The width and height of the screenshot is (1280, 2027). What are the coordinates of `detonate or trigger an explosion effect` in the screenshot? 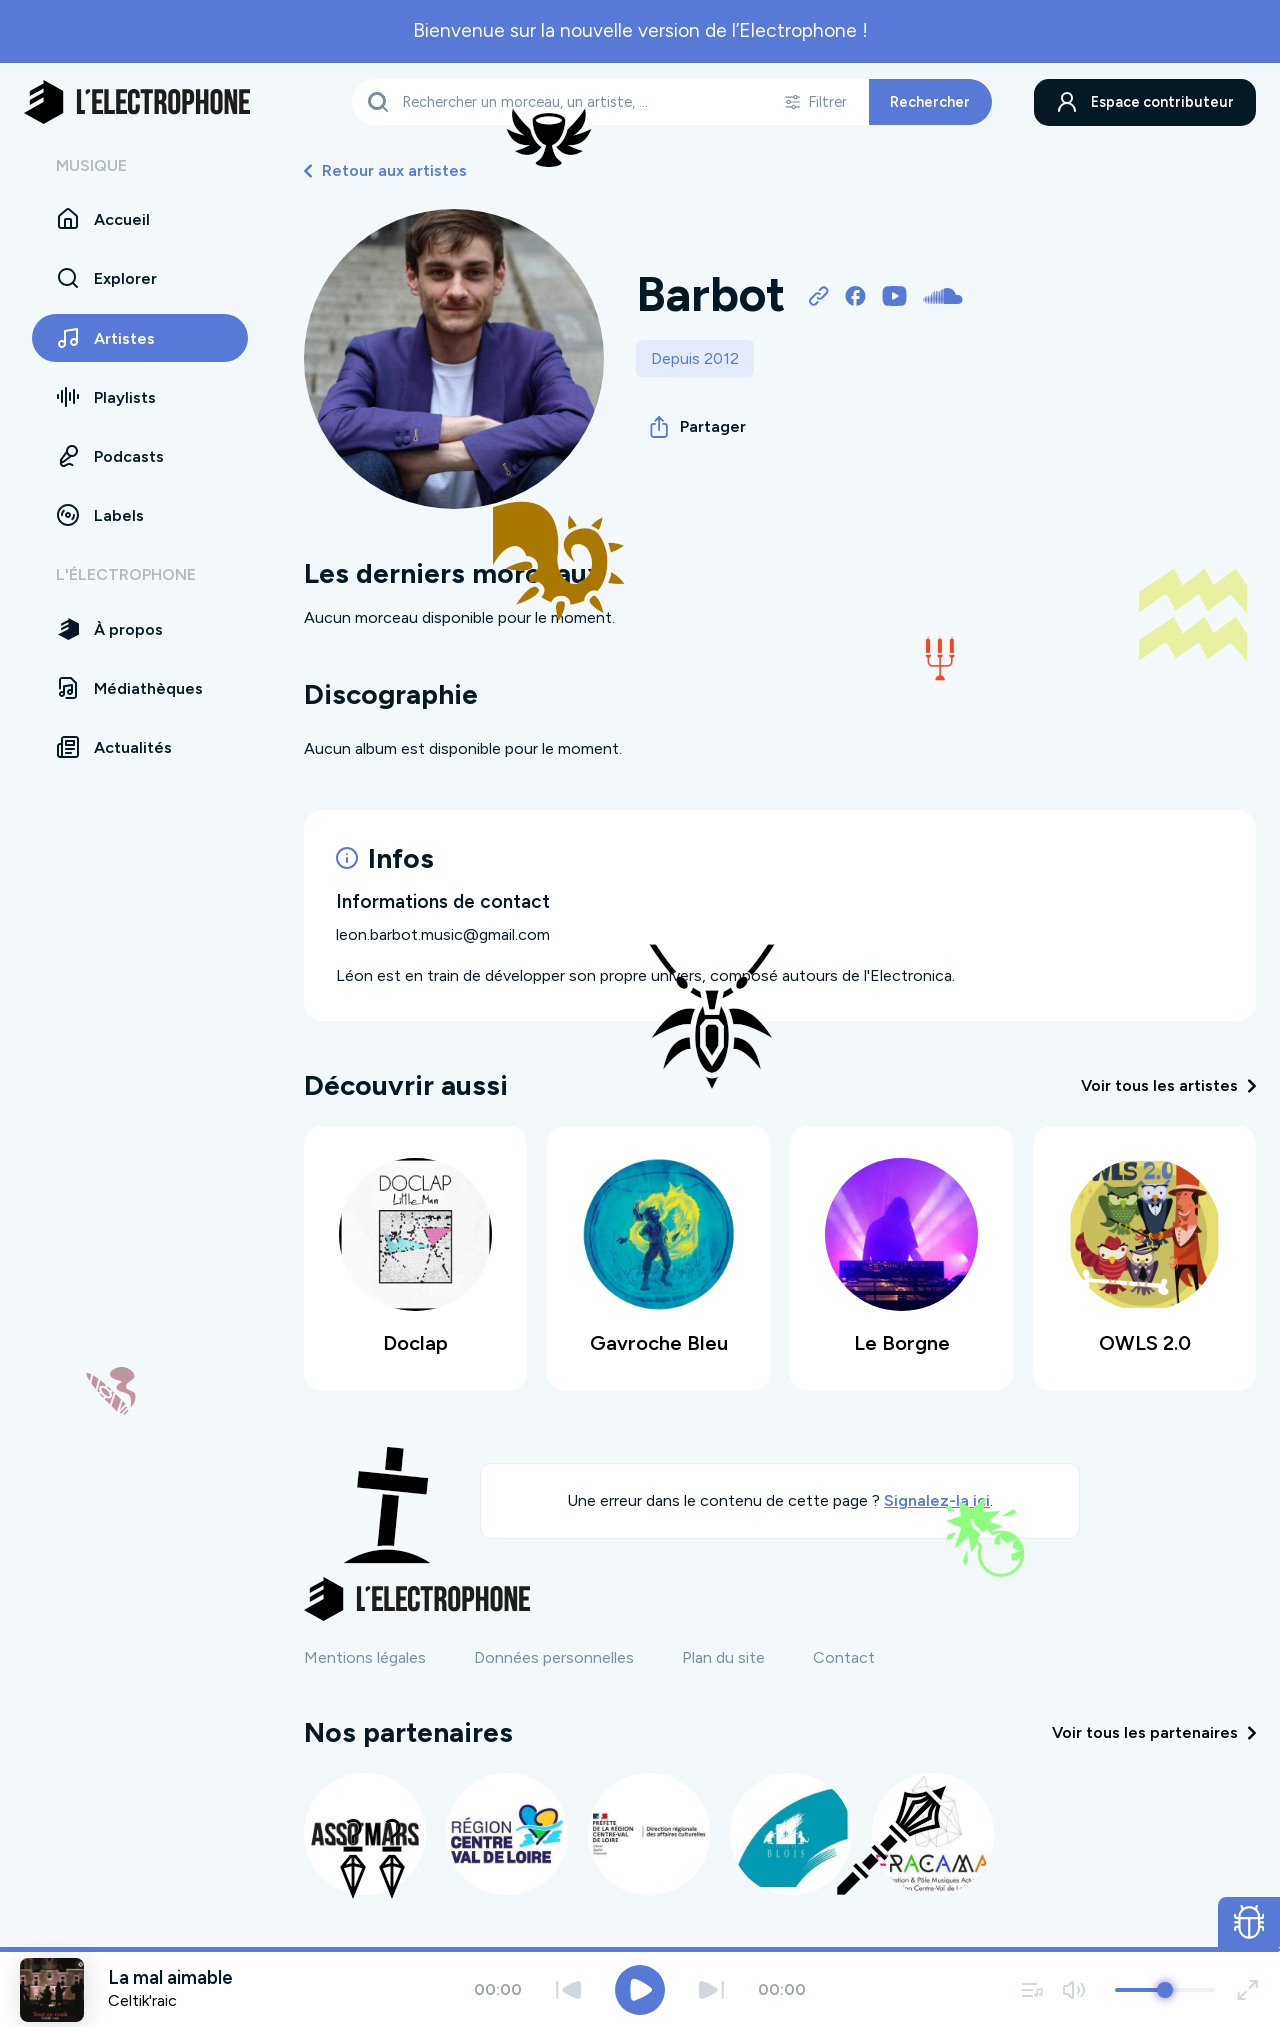 It's located at (985, 1537).